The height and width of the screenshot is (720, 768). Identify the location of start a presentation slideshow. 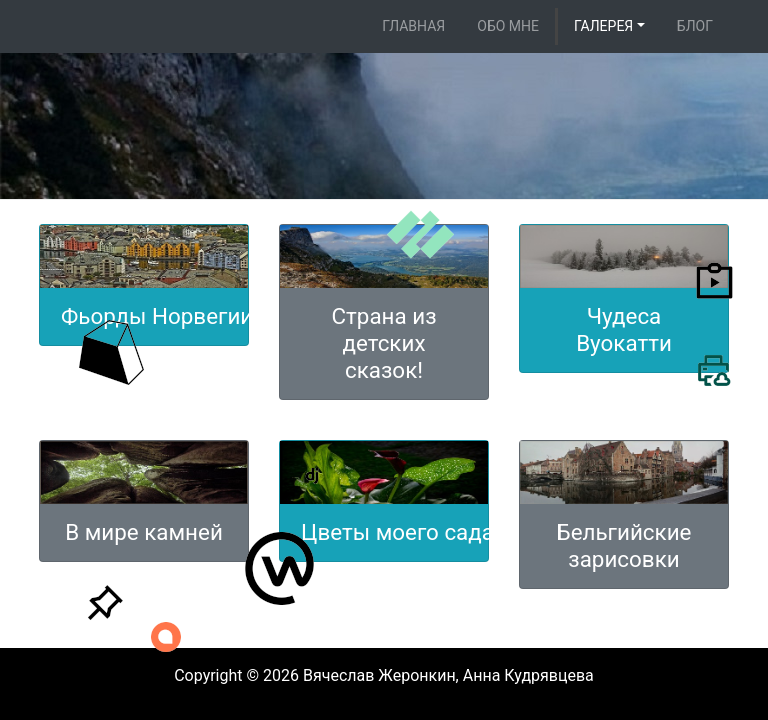
(714, 282).